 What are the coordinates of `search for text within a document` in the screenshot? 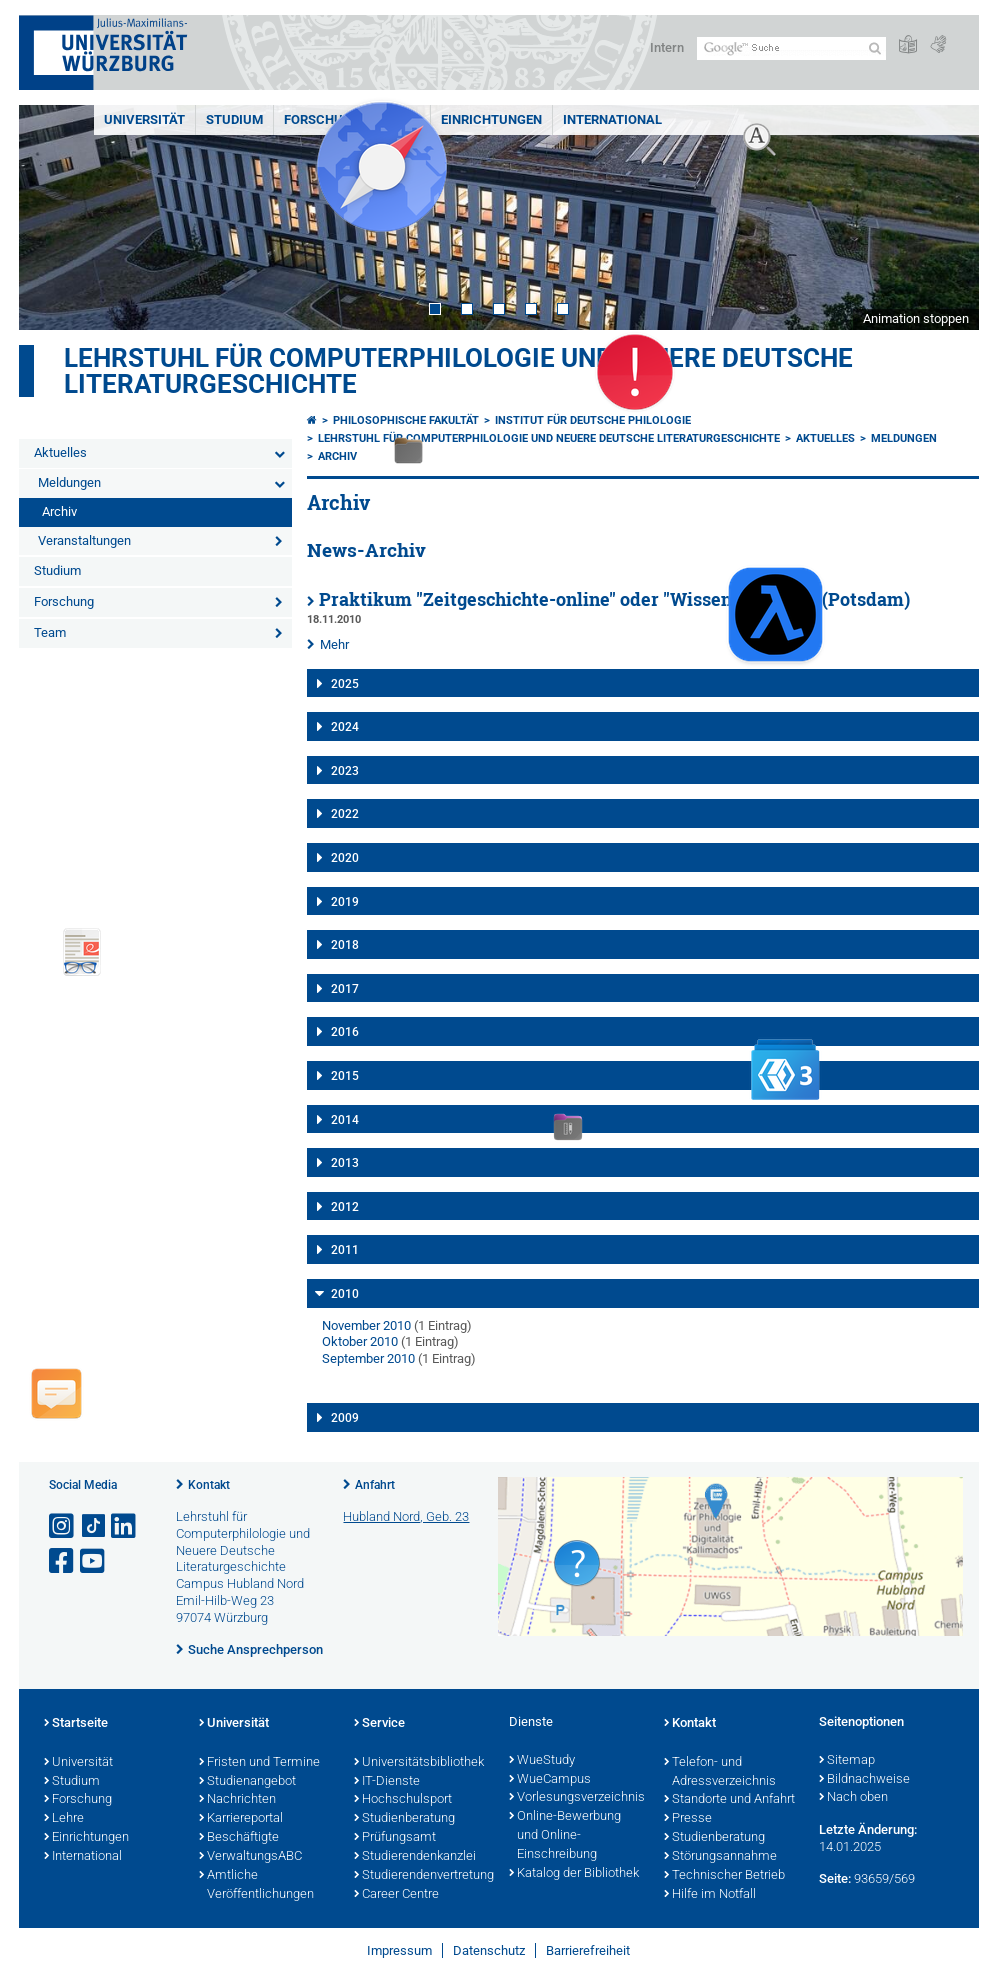 It's located at (759, 139).